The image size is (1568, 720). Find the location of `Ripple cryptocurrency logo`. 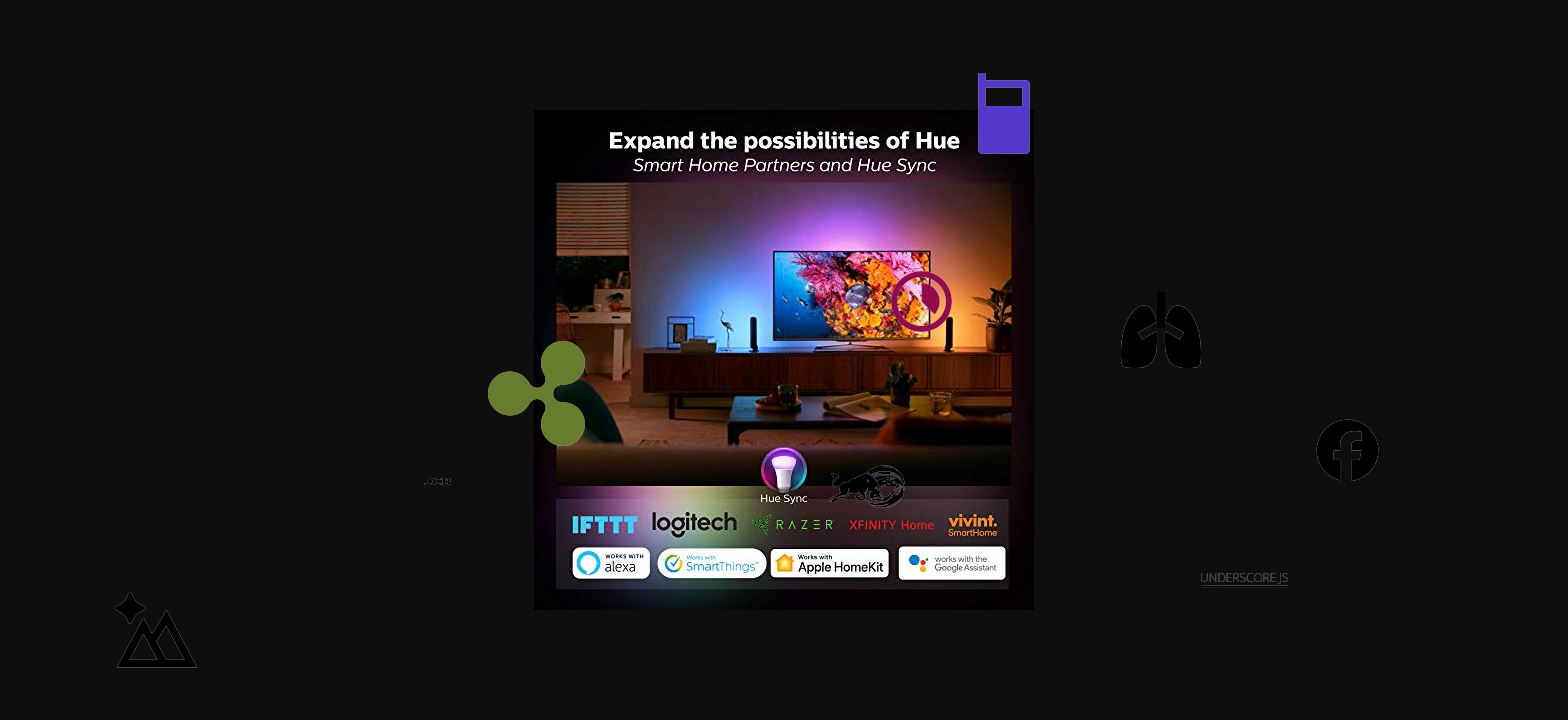

Ripple cryptocurrency logo is located at coordinates (536, 393).